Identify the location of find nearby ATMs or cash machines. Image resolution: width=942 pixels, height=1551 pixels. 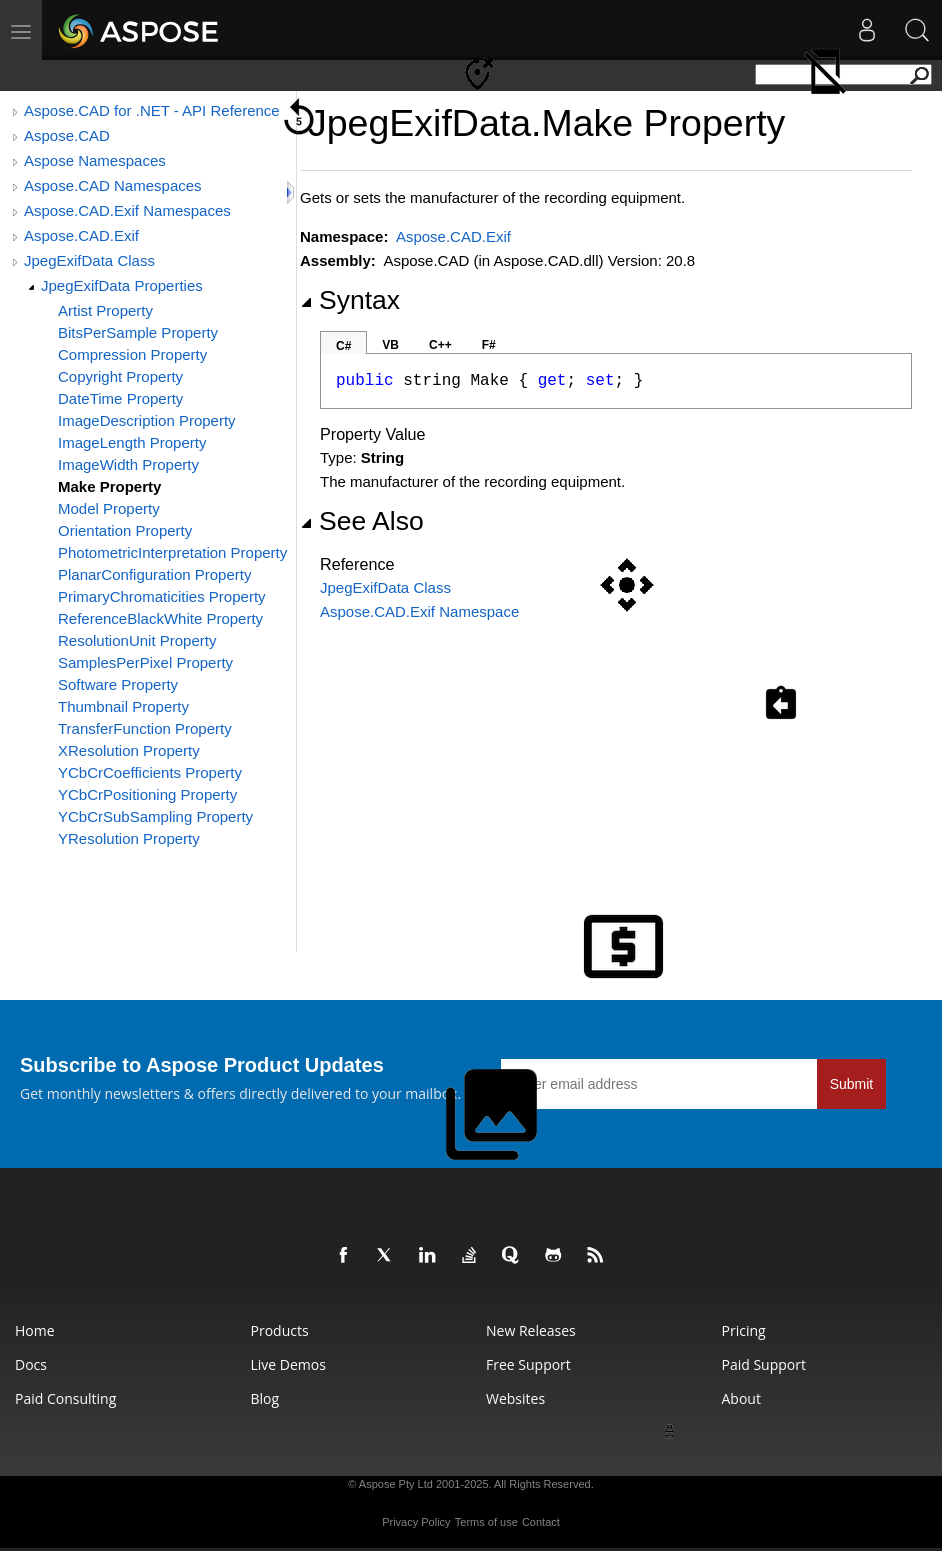
(623, 946).